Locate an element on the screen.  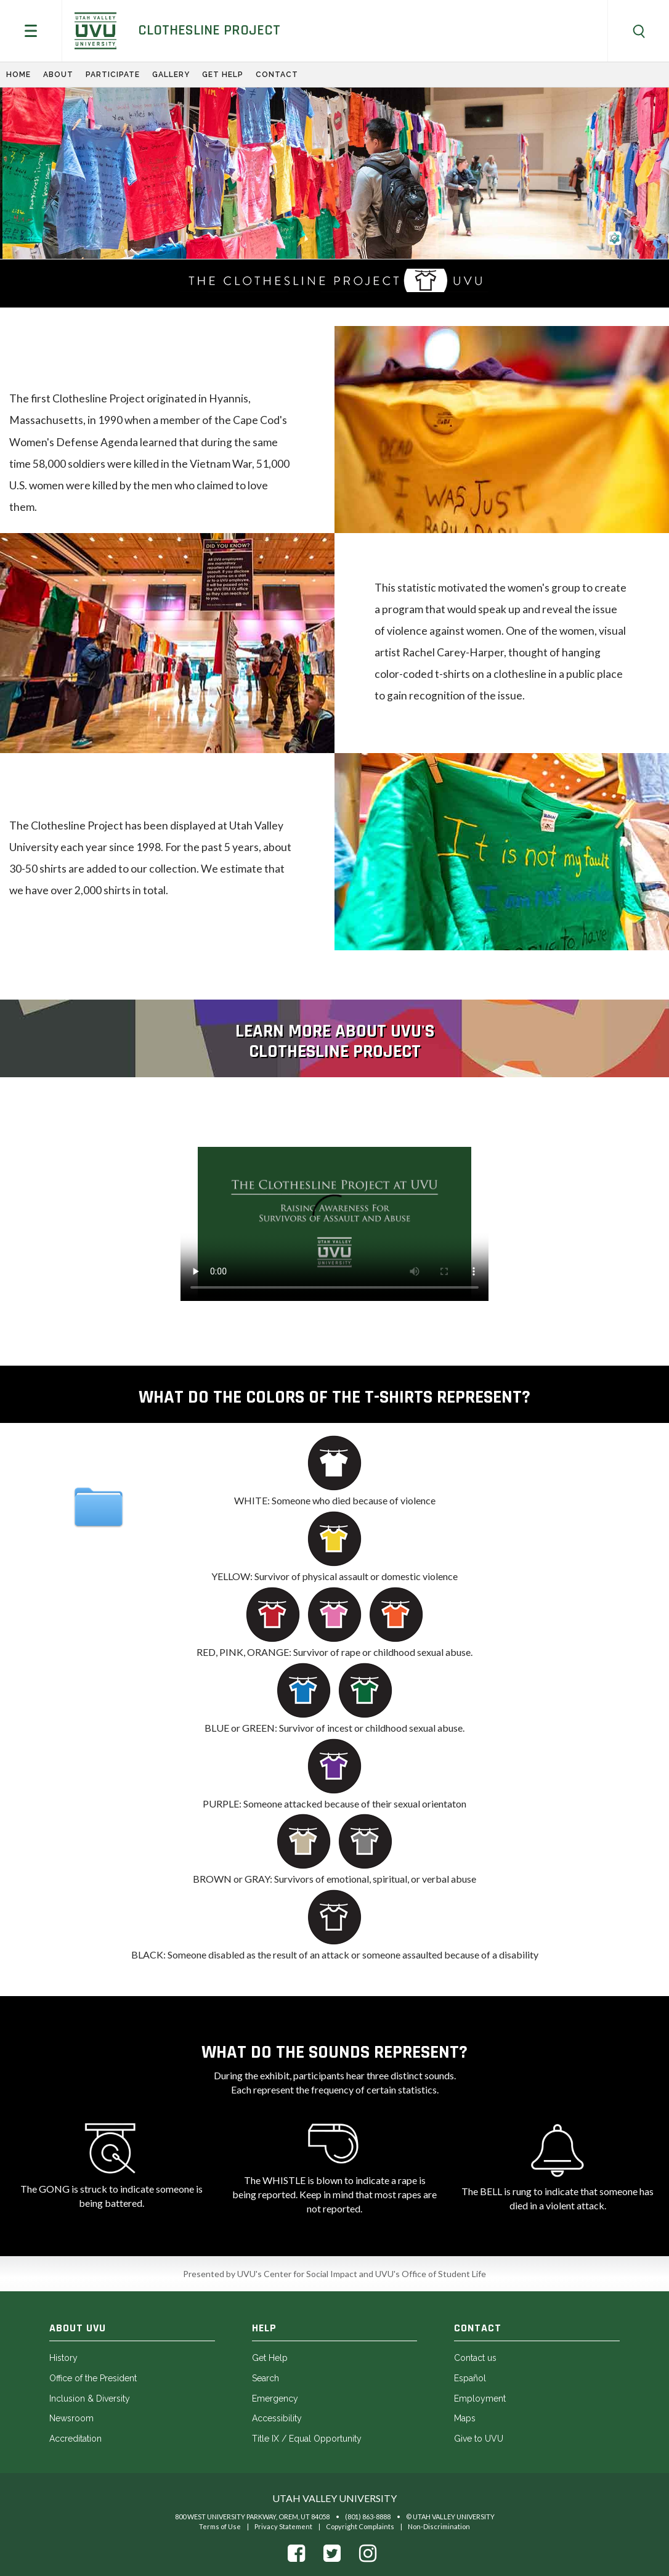
open folder to view files is located at coordinates (99, 1507).